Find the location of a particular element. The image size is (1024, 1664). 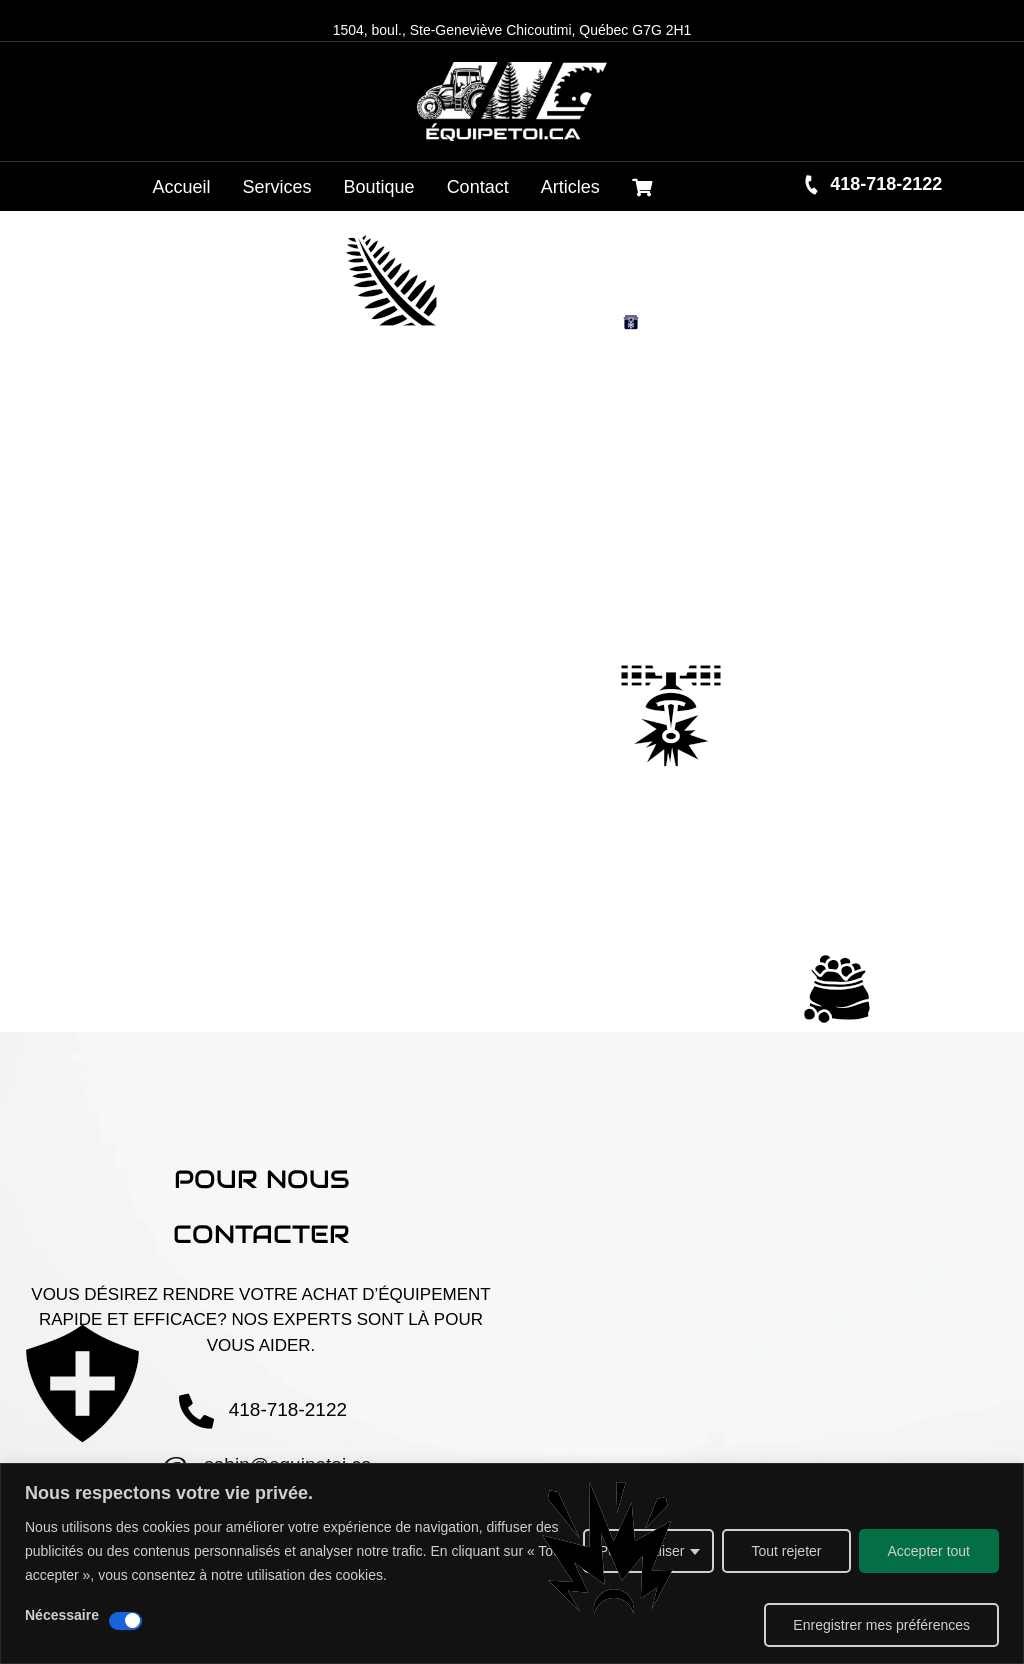

indicates a mine has been triggered or detonated is located at coordinates (607, 1548).